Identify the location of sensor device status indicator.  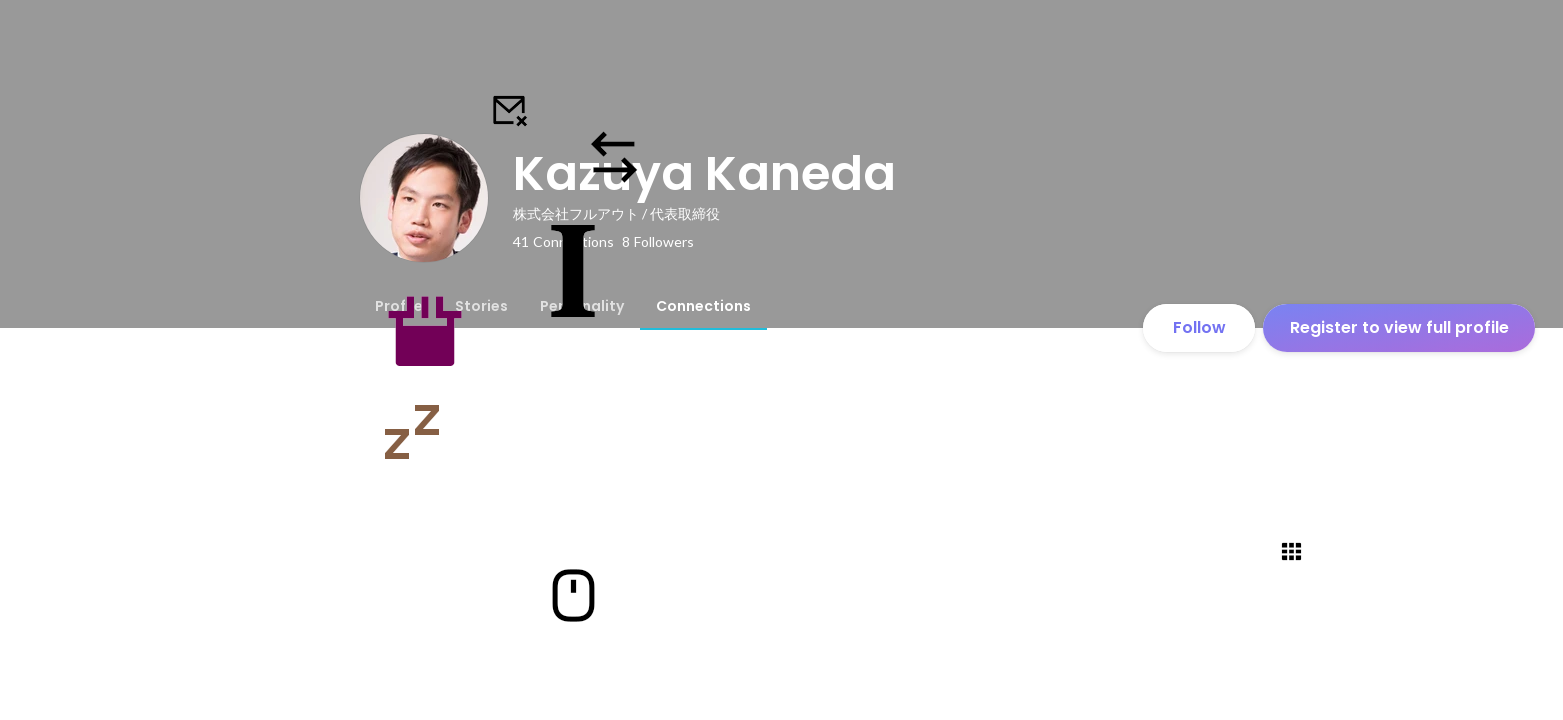
(425, 333).